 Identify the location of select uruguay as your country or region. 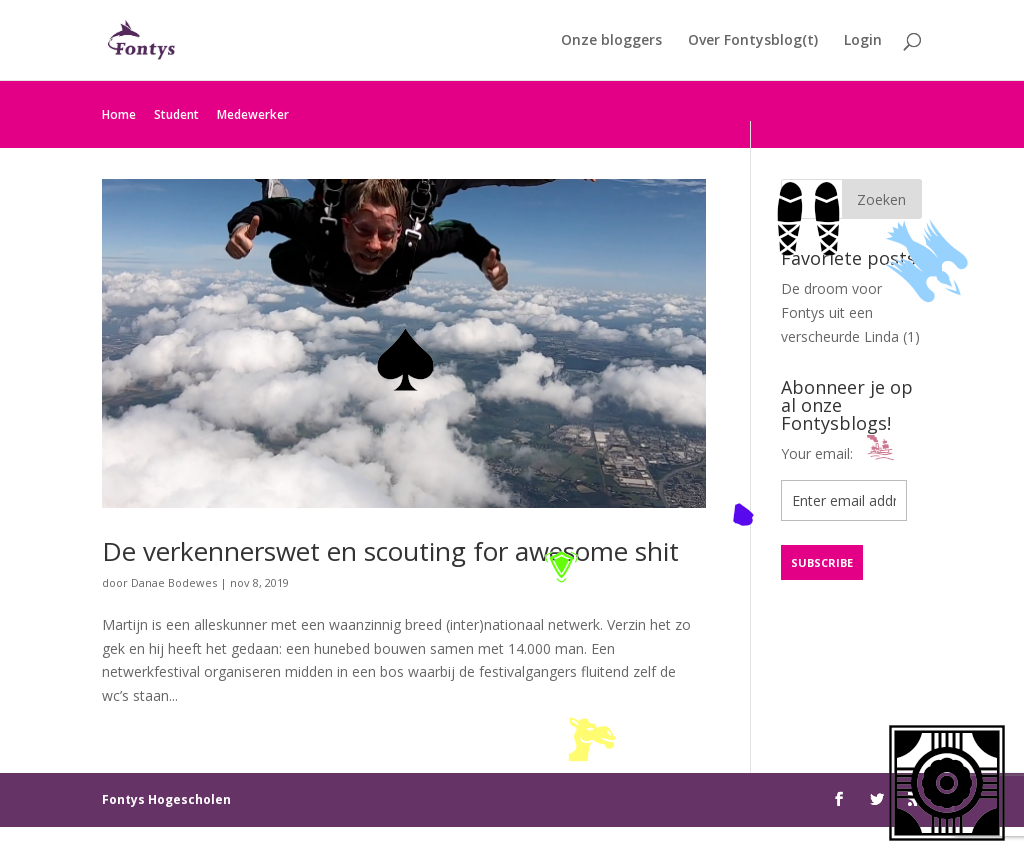
(743, 514).